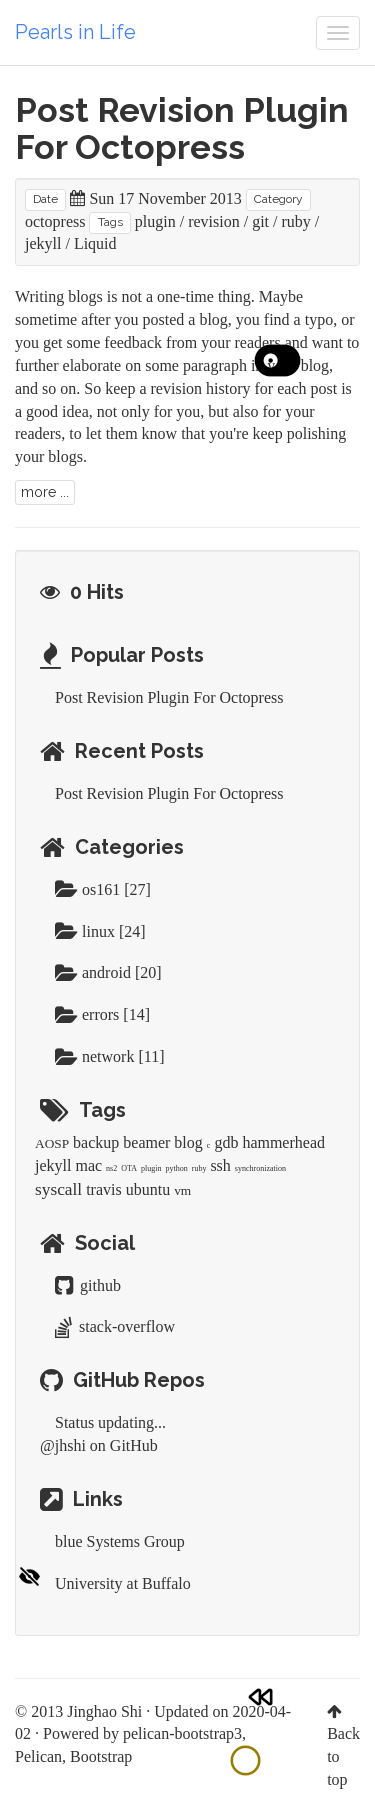 The width and height of the screenshot is (375, 1803). What do you see at coordinates (262, 1697) in the screenshot?
I see `rewind or skip backward in media playback` at bounding box center [262, 1697].